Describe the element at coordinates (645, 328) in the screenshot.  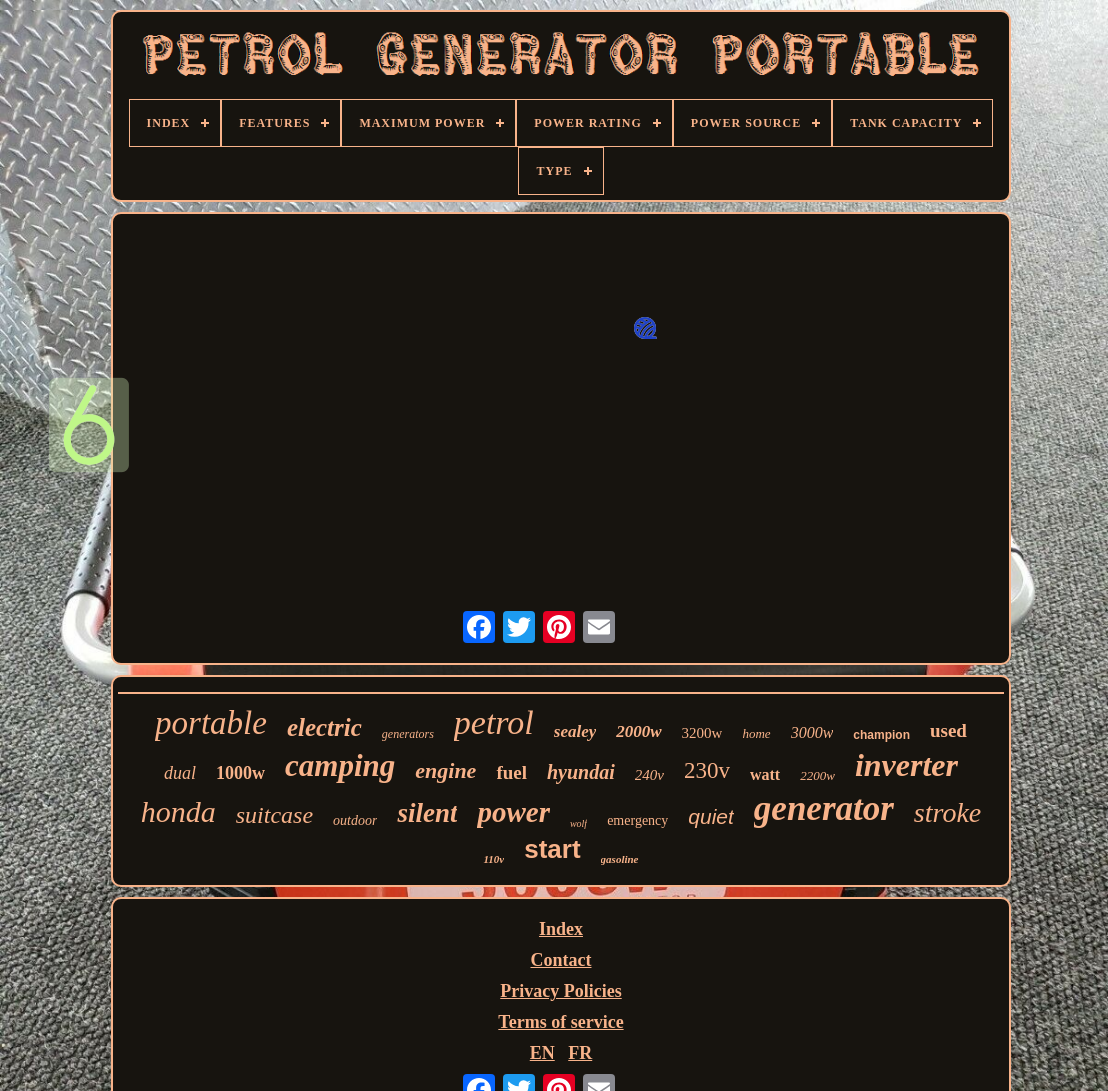
I see `access knitting or crochet patterns` at that location.